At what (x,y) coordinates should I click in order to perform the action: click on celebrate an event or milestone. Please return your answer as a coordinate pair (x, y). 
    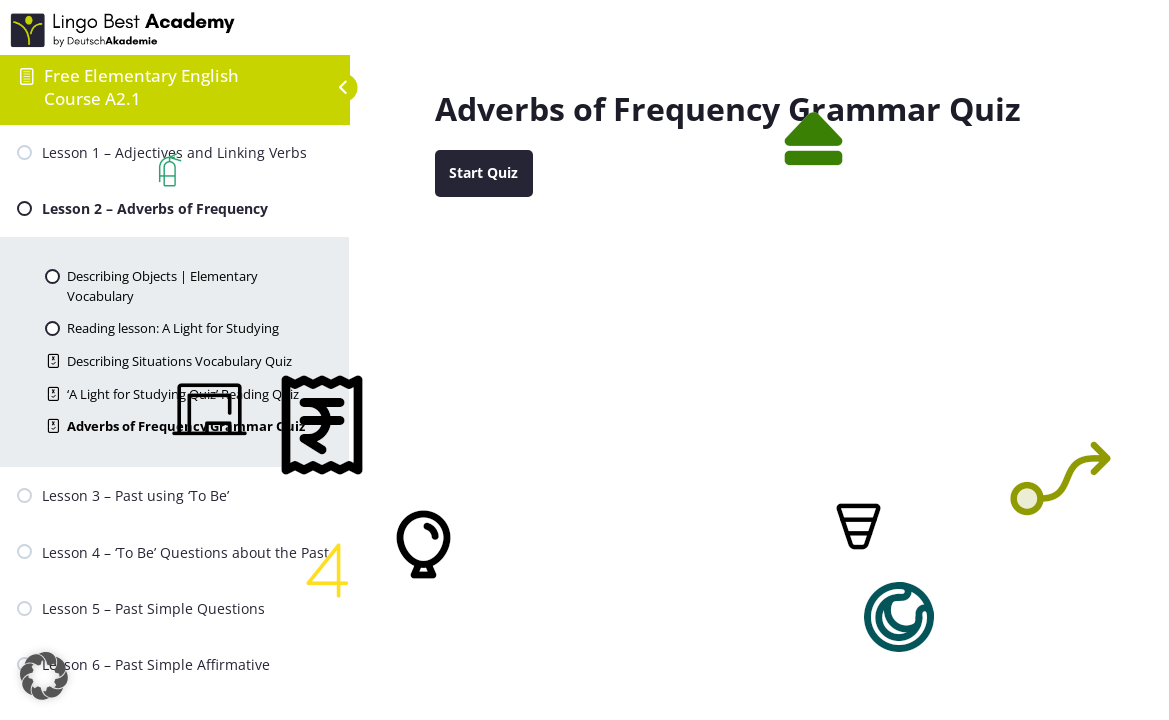
    Looking at the image, I should click on (423, 544).